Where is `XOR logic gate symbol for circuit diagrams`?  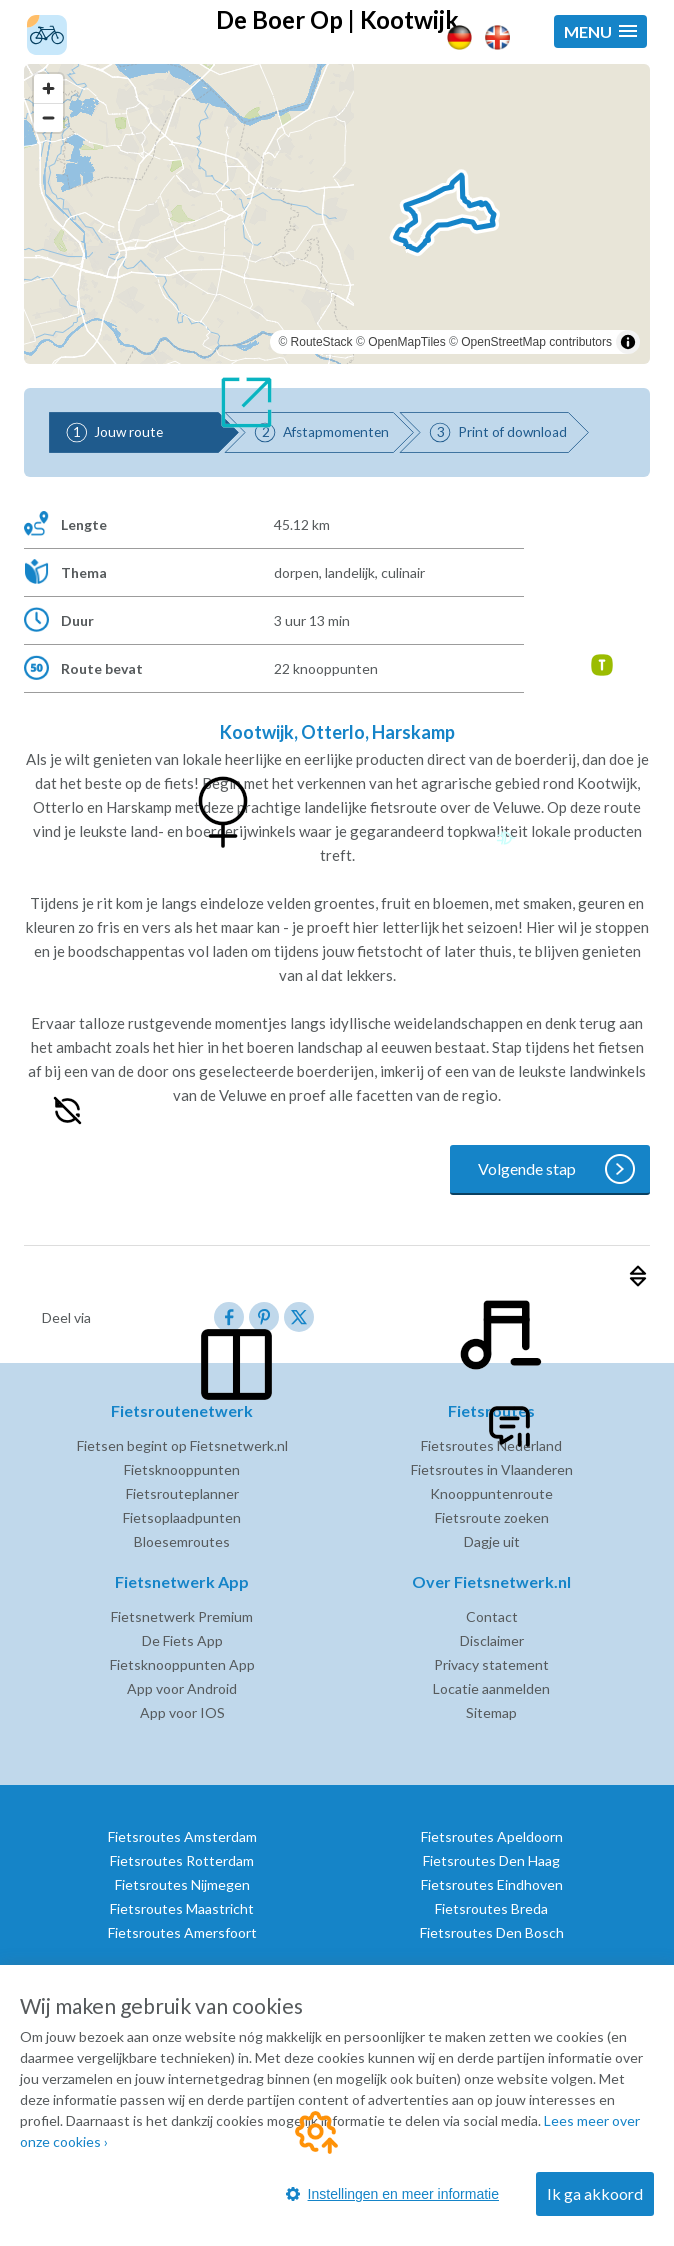
XOR logic gate symbol for circuit diagrams is located at coordinates (506, 838).